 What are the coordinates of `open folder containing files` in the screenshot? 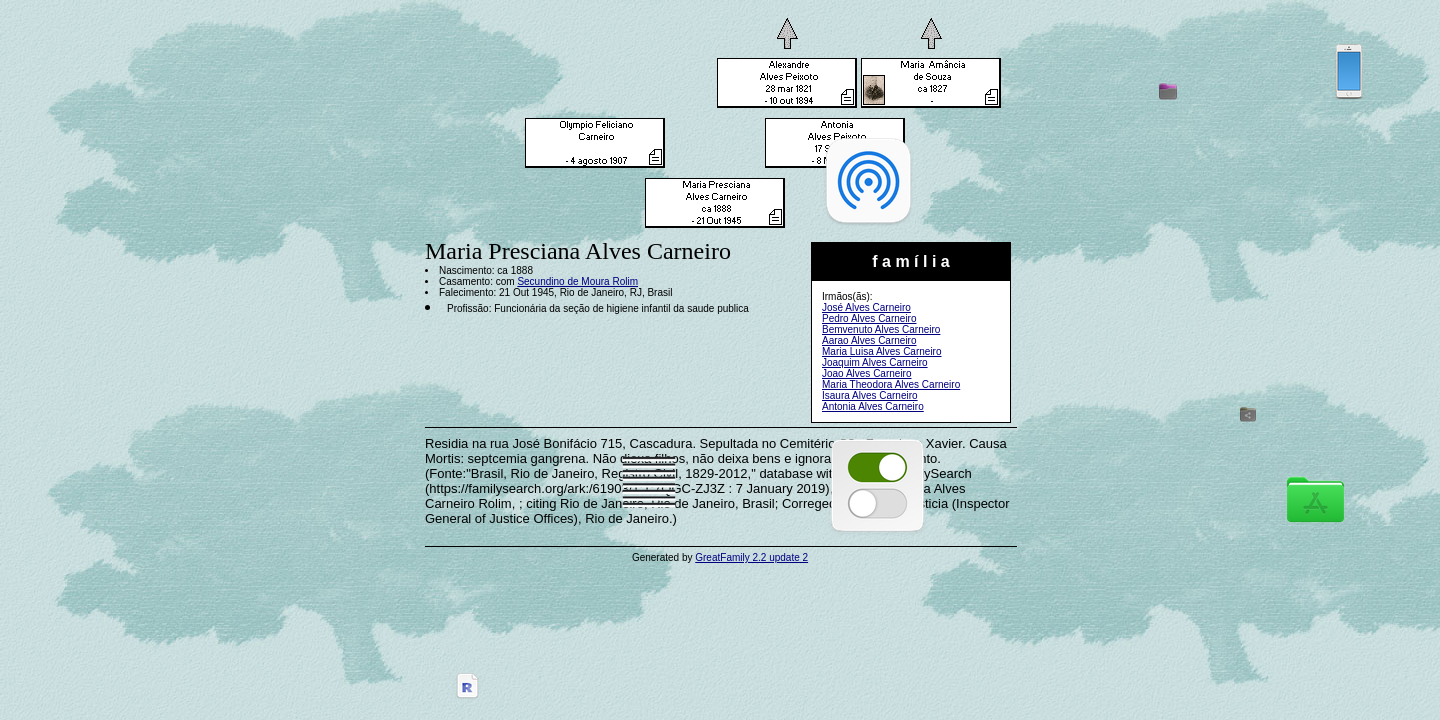 It's located at (1168, 91).